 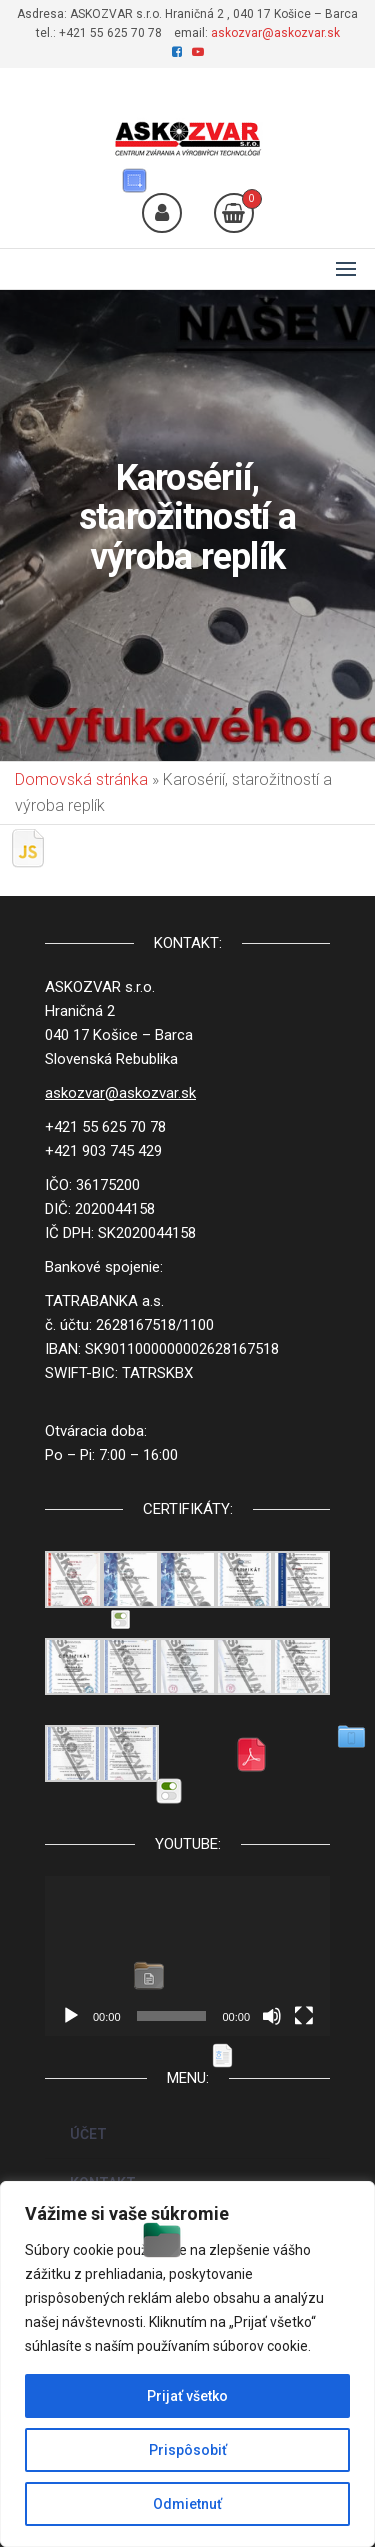 I want to click on open a Hangul Word Processor (.hwp) document, so click(x=222, y=2055).